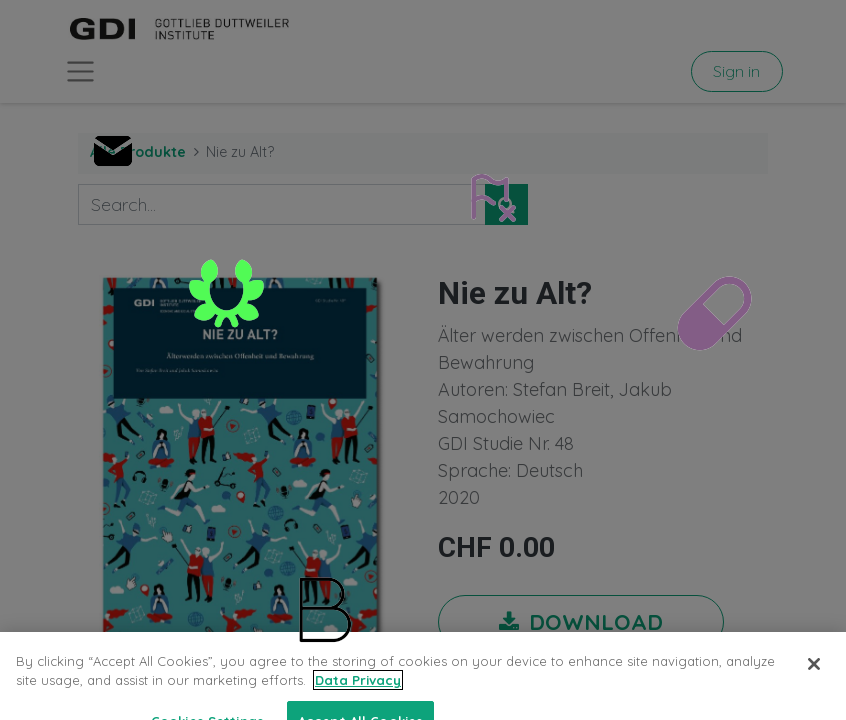 This screenshot has height=720, width=846. What do you see at coordinates (714, 313) in the screenshot?
I see `access medication reminders or health settings` at bounding box center [714, 313].